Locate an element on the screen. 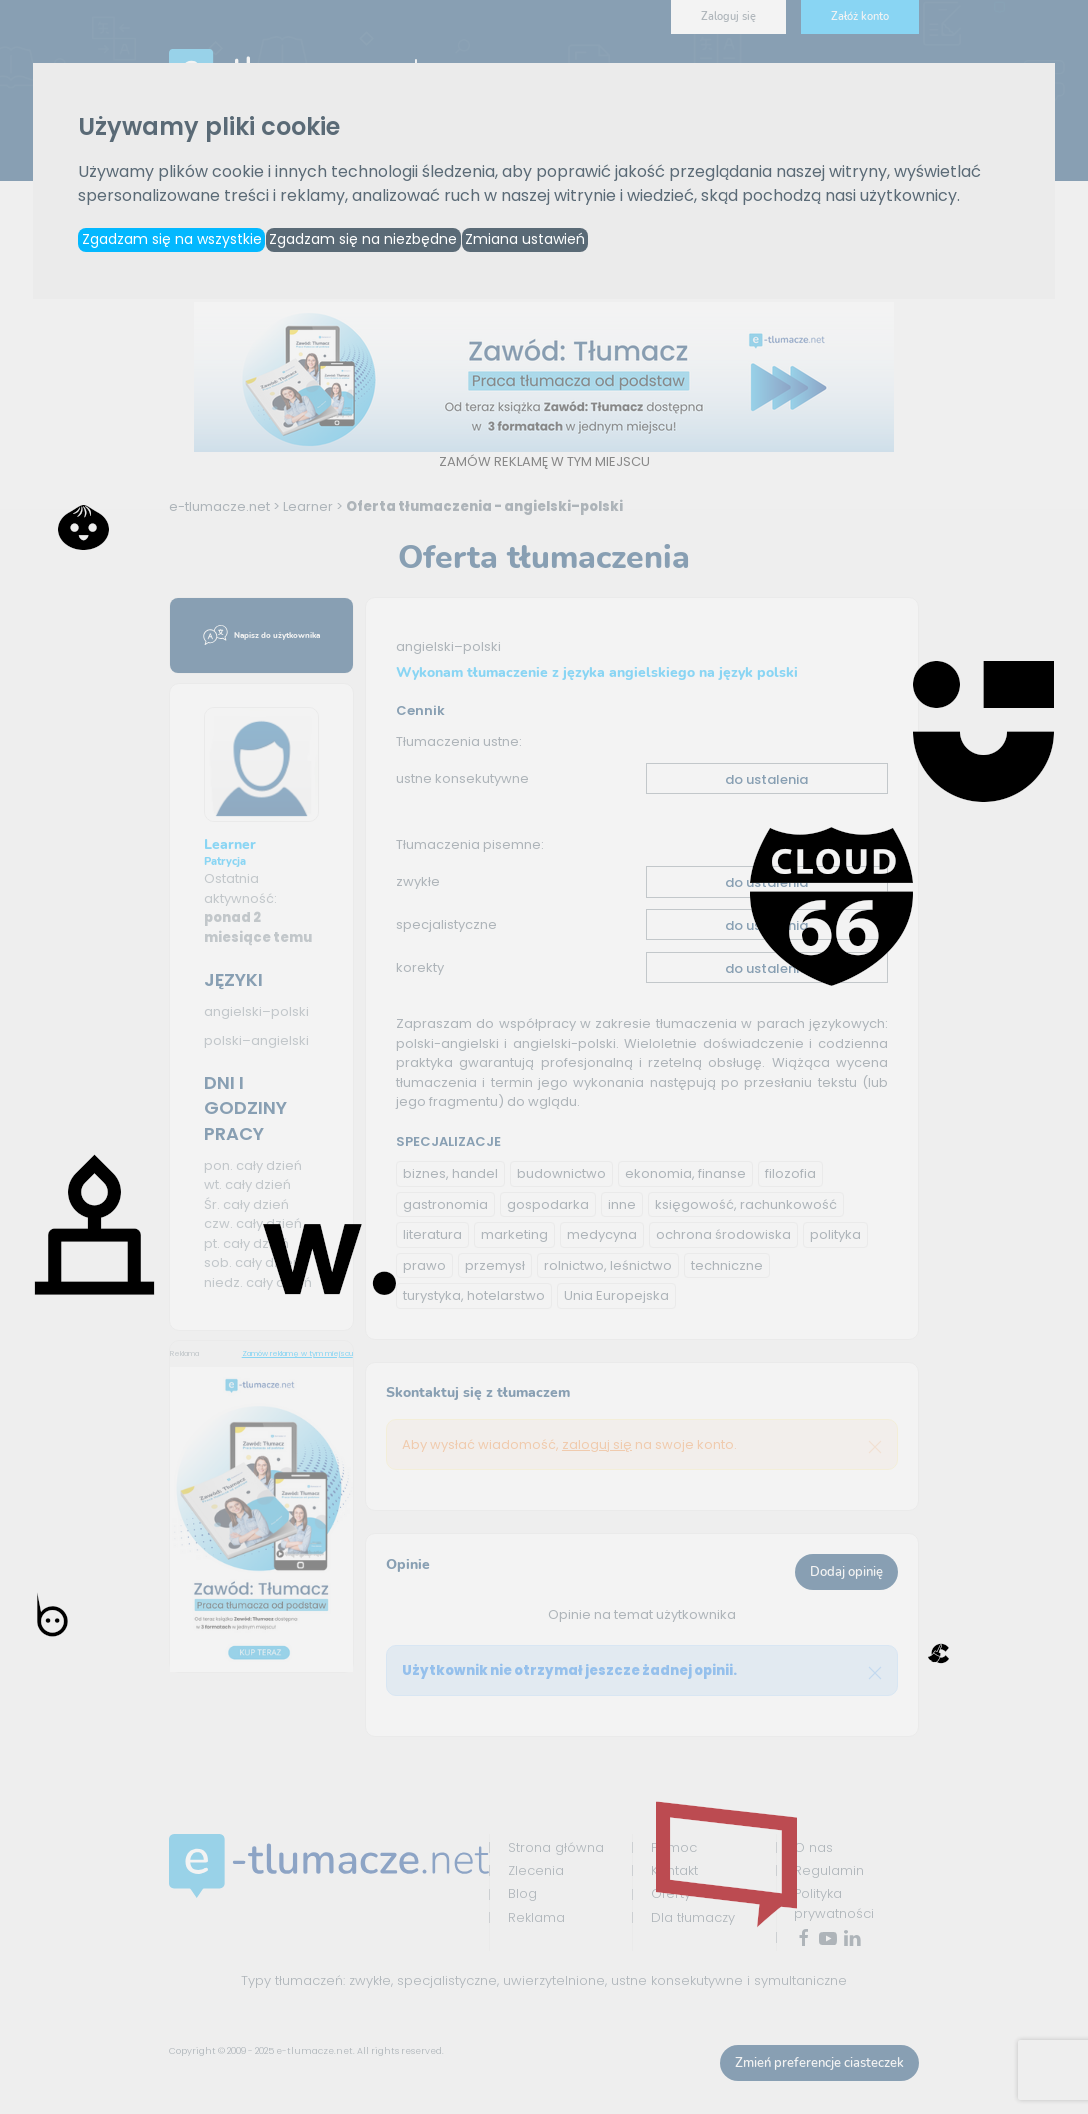 The image size is (1088, 2114). open the NiceHash cryptocurrency mining app is located at coordinates (983, 731).